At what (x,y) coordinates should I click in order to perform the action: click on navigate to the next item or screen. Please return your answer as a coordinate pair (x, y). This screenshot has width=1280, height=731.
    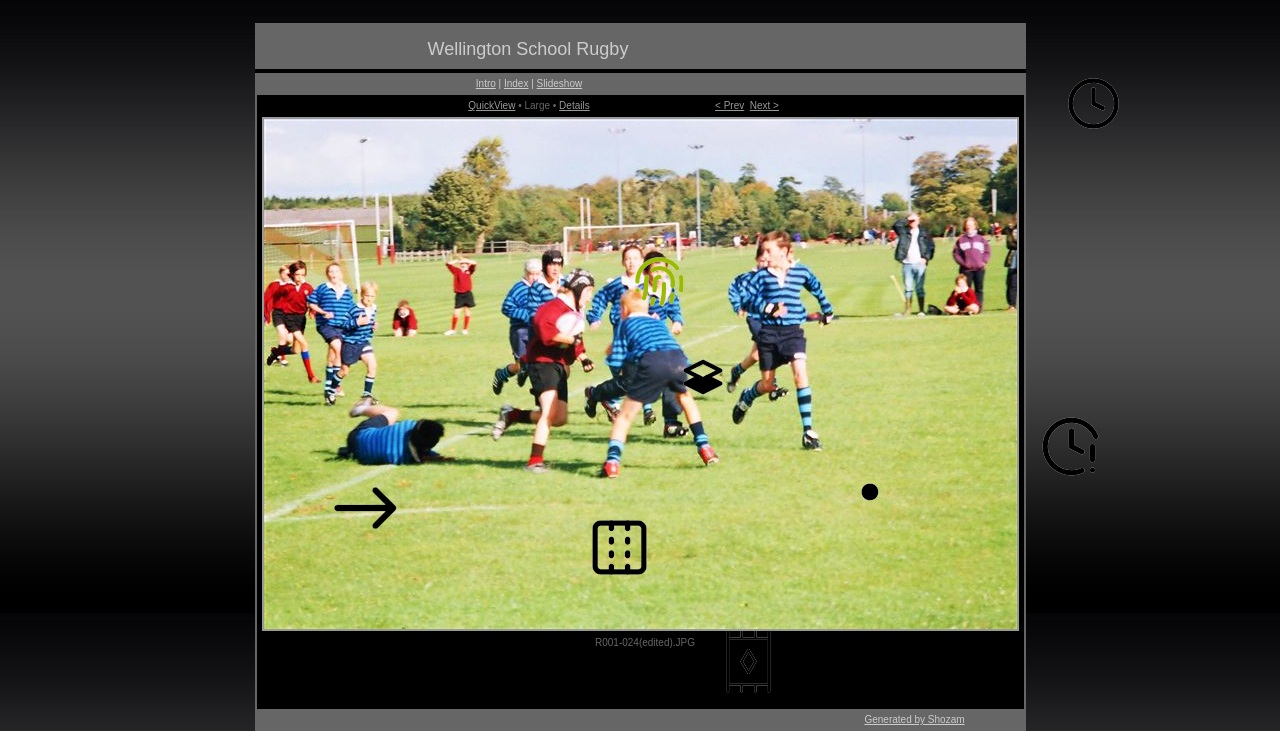
    Looking at the image, I should click on (366, 508).